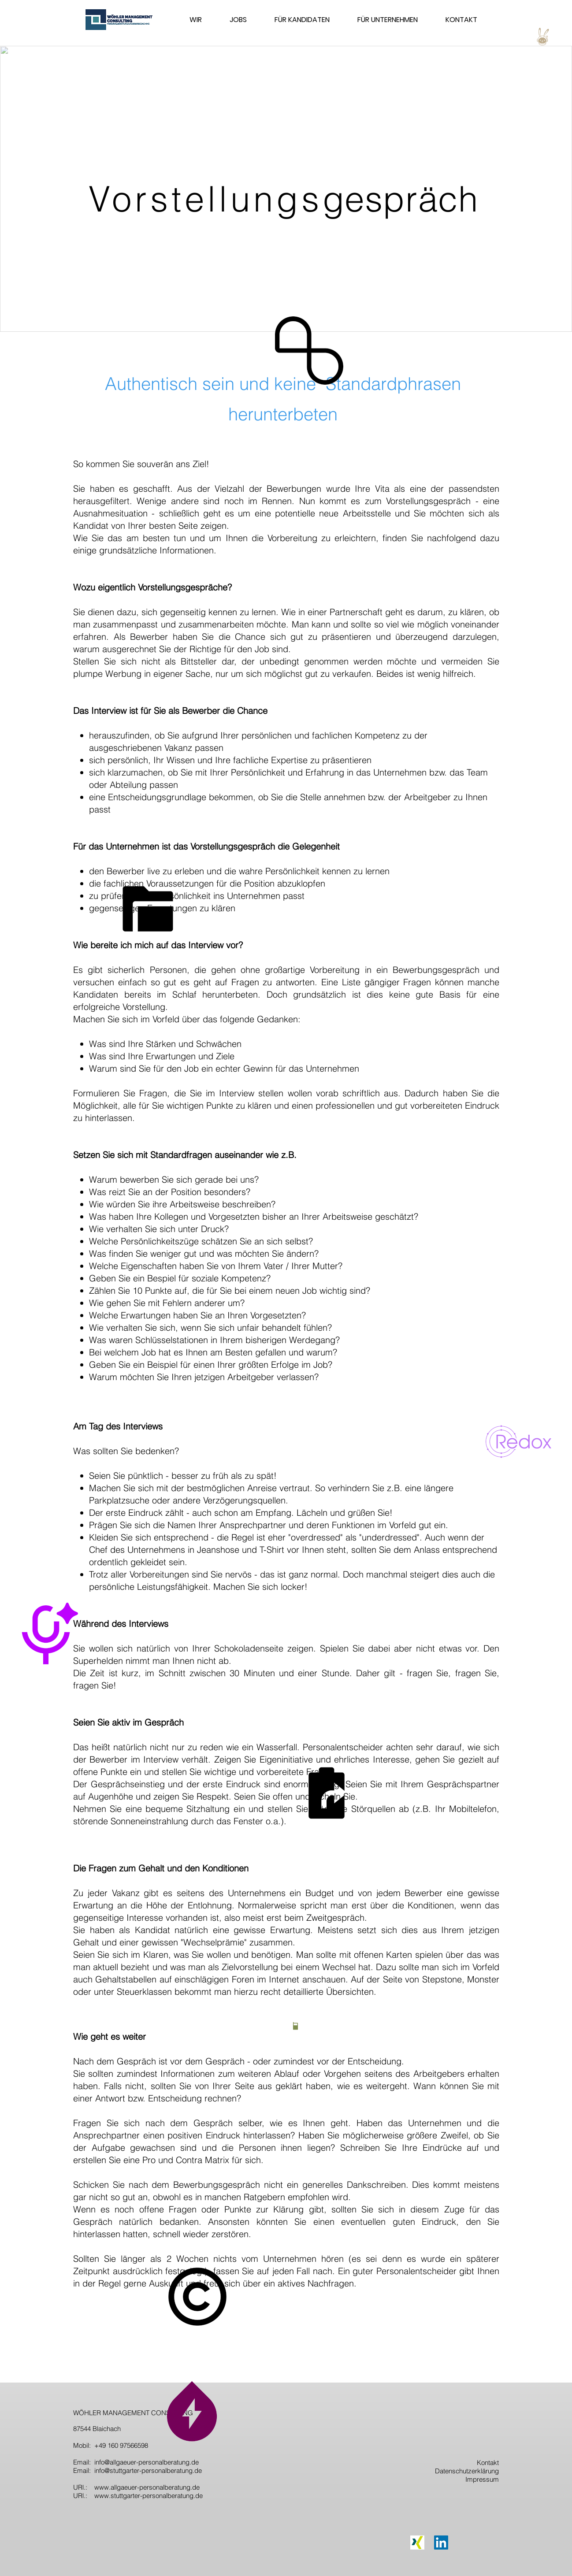 This screenshot has width=572, height=2576. I want to click on share battery power with another device, so click(327, 1793).